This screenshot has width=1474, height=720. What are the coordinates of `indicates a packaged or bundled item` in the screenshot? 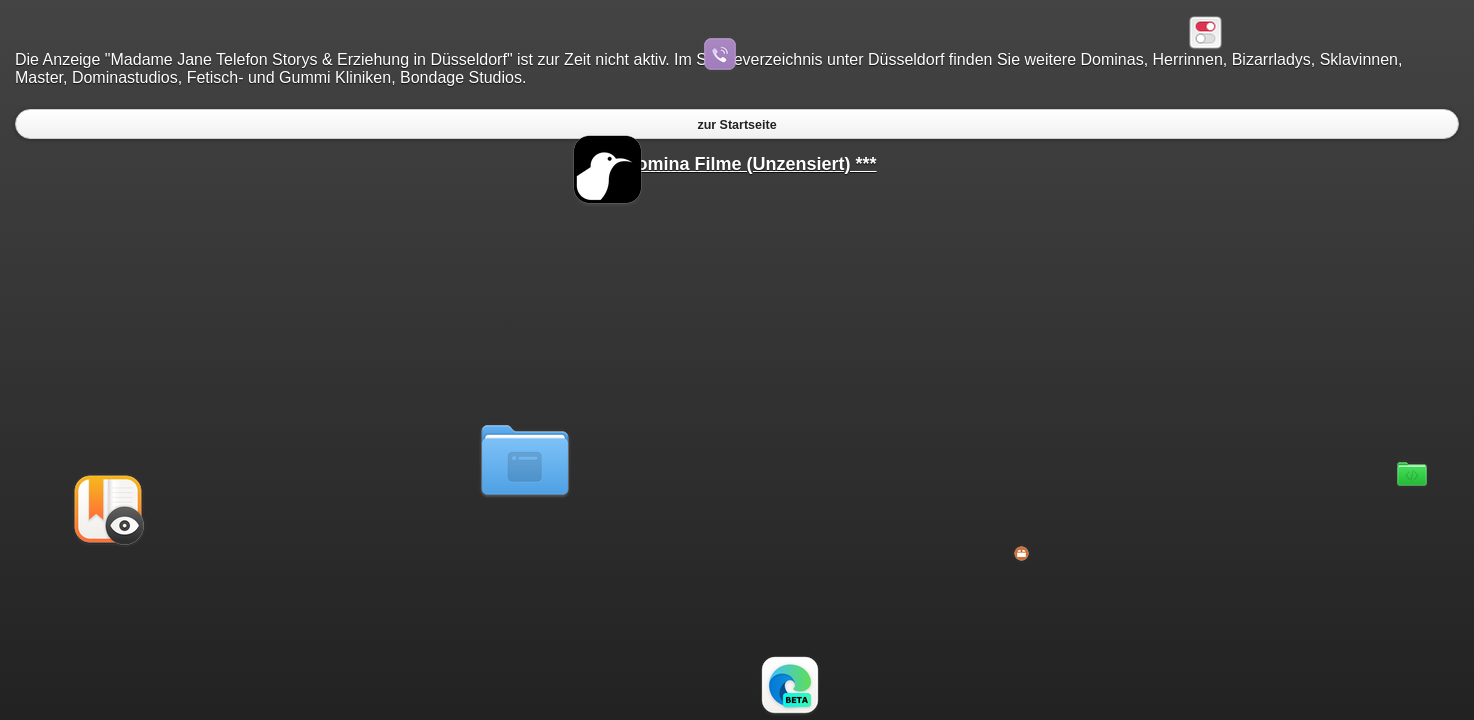 It's located at (1021, 553).